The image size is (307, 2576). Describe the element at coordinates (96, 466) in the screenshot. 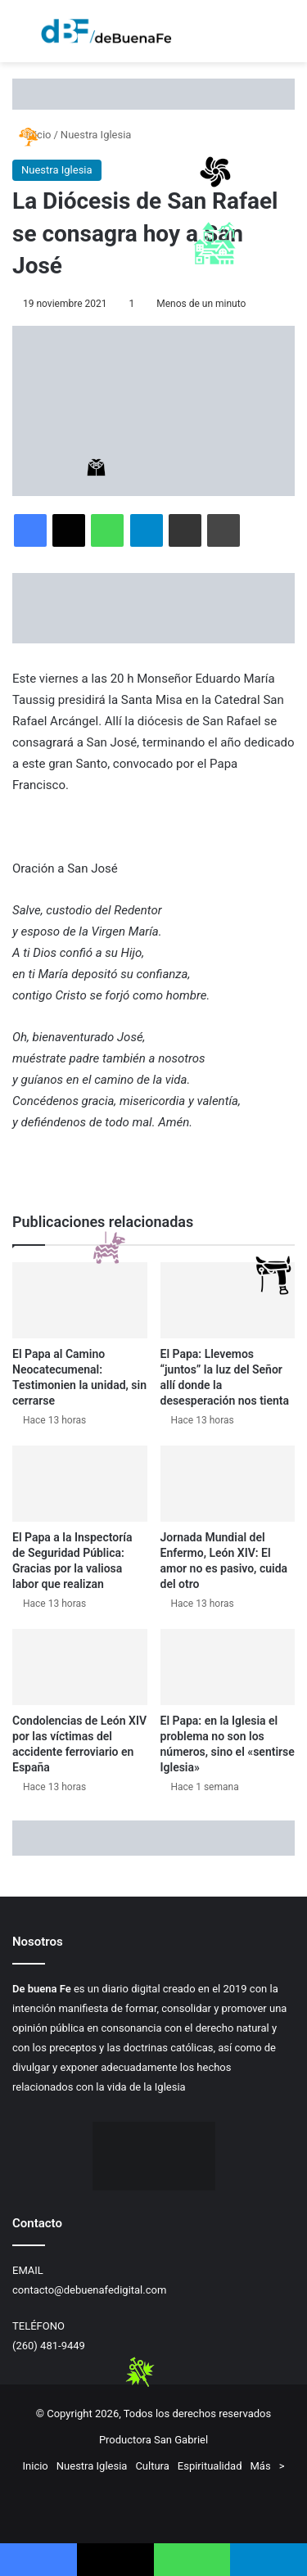

I see `equip heavy armor or collar item` at that location.